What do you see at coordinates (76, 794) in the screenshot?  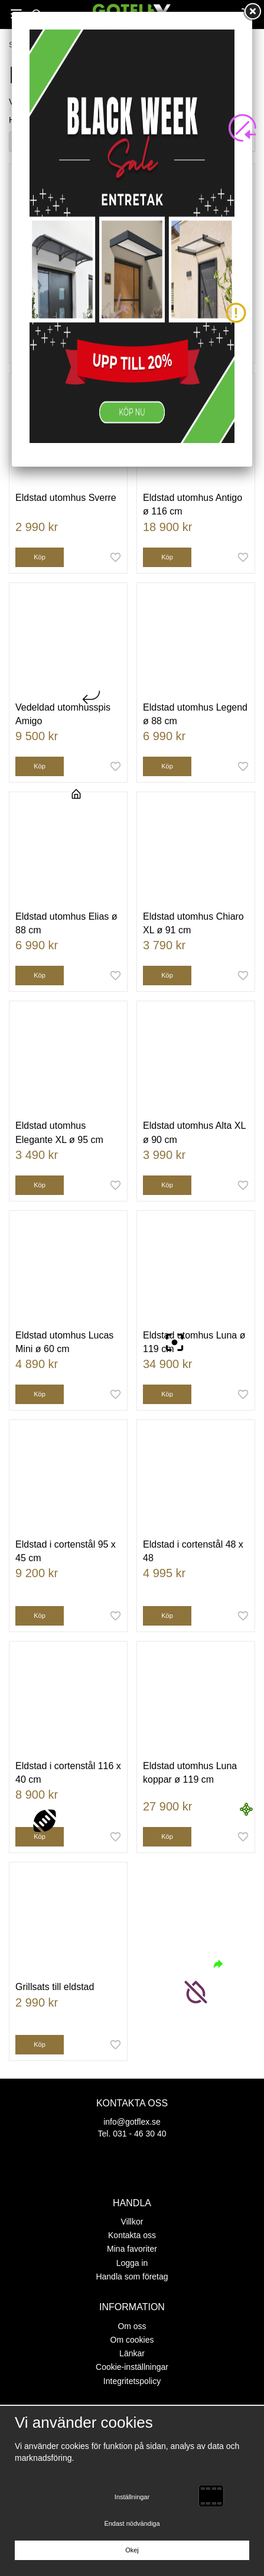 I see `navigate to home screen` at bounding box center [76, 794].